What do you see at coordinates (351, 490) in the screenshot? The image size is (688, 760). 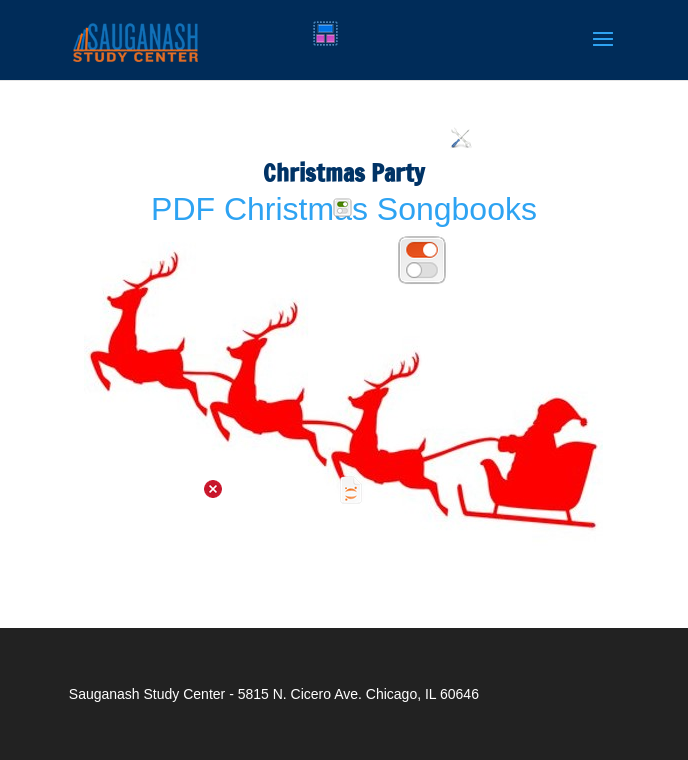 I see `jupyter notebook file` at bounding box center [351, 490].